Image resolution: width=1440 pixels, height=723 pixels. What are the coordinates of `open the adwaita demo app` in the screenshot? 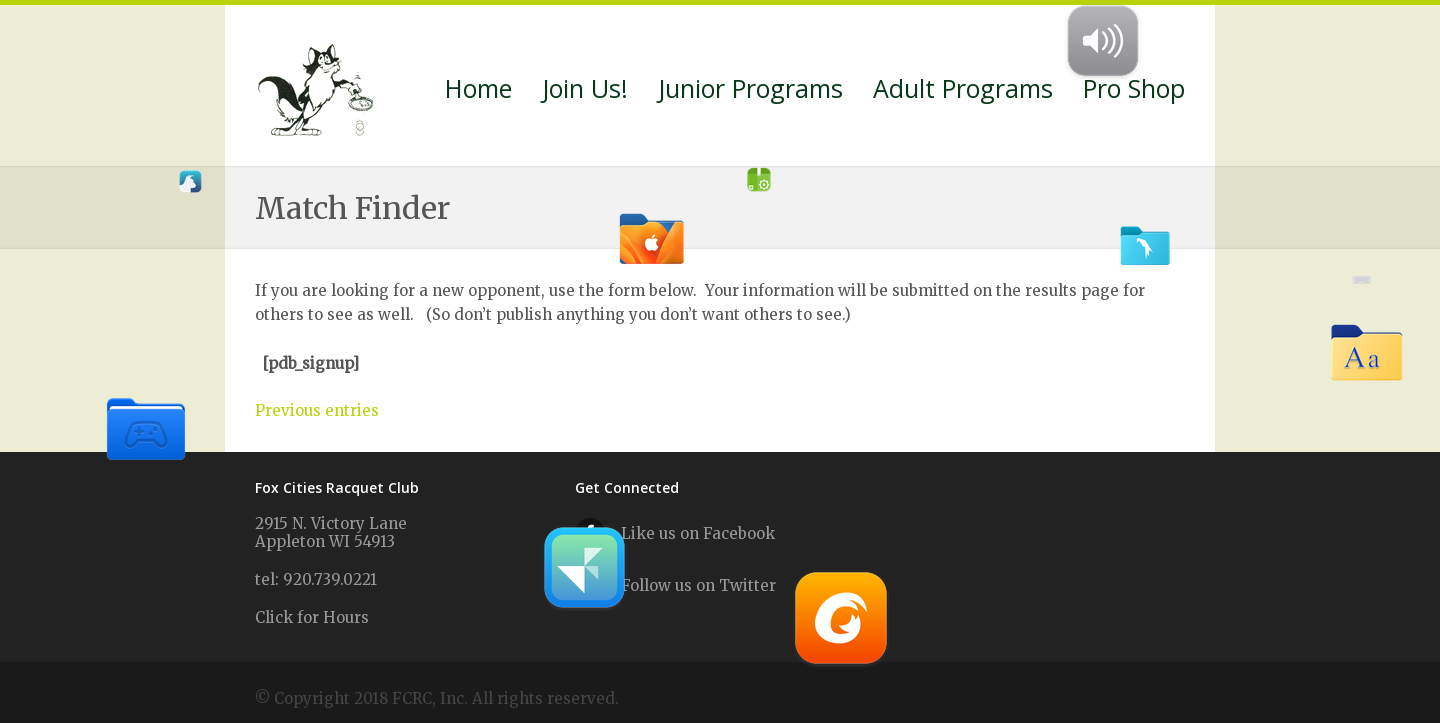 It's located at (584, 567).